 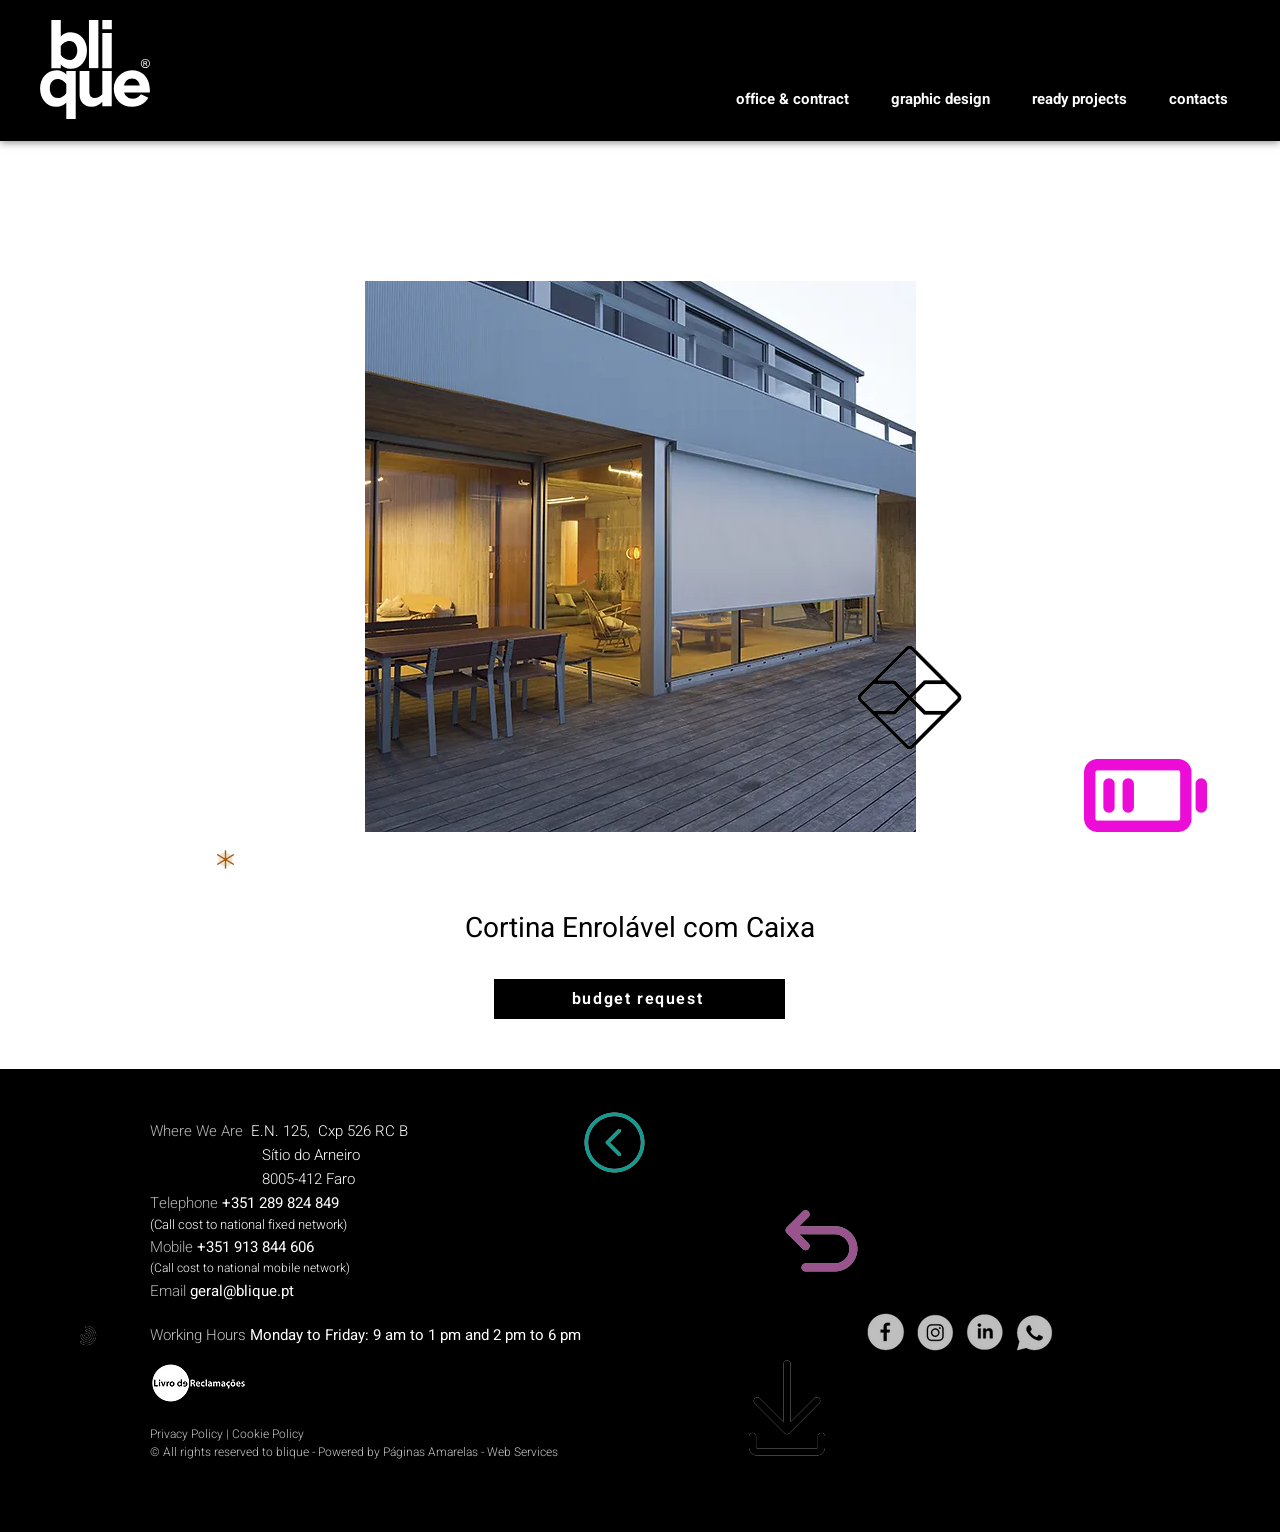 What do you see at coordinates (1145, 795) in the screenshot?
I see `indicates medium battery level` at bounding box center [1145, 795].